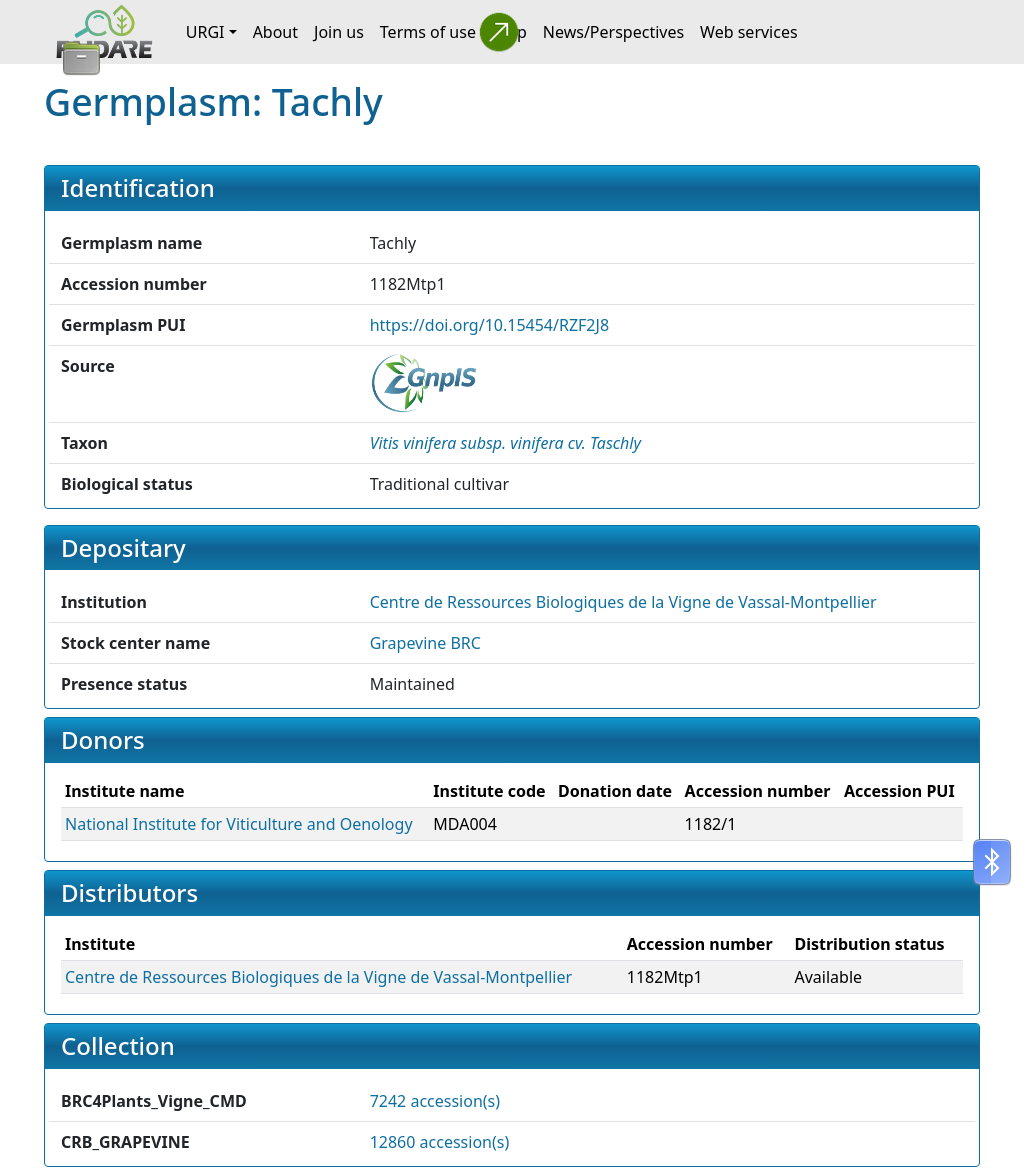 This screenshot has height=1175, width=1024. What do you see at coordinates (81, 57) in the screenshot?
I see `open file manager application` at bounding box center [81, 57].